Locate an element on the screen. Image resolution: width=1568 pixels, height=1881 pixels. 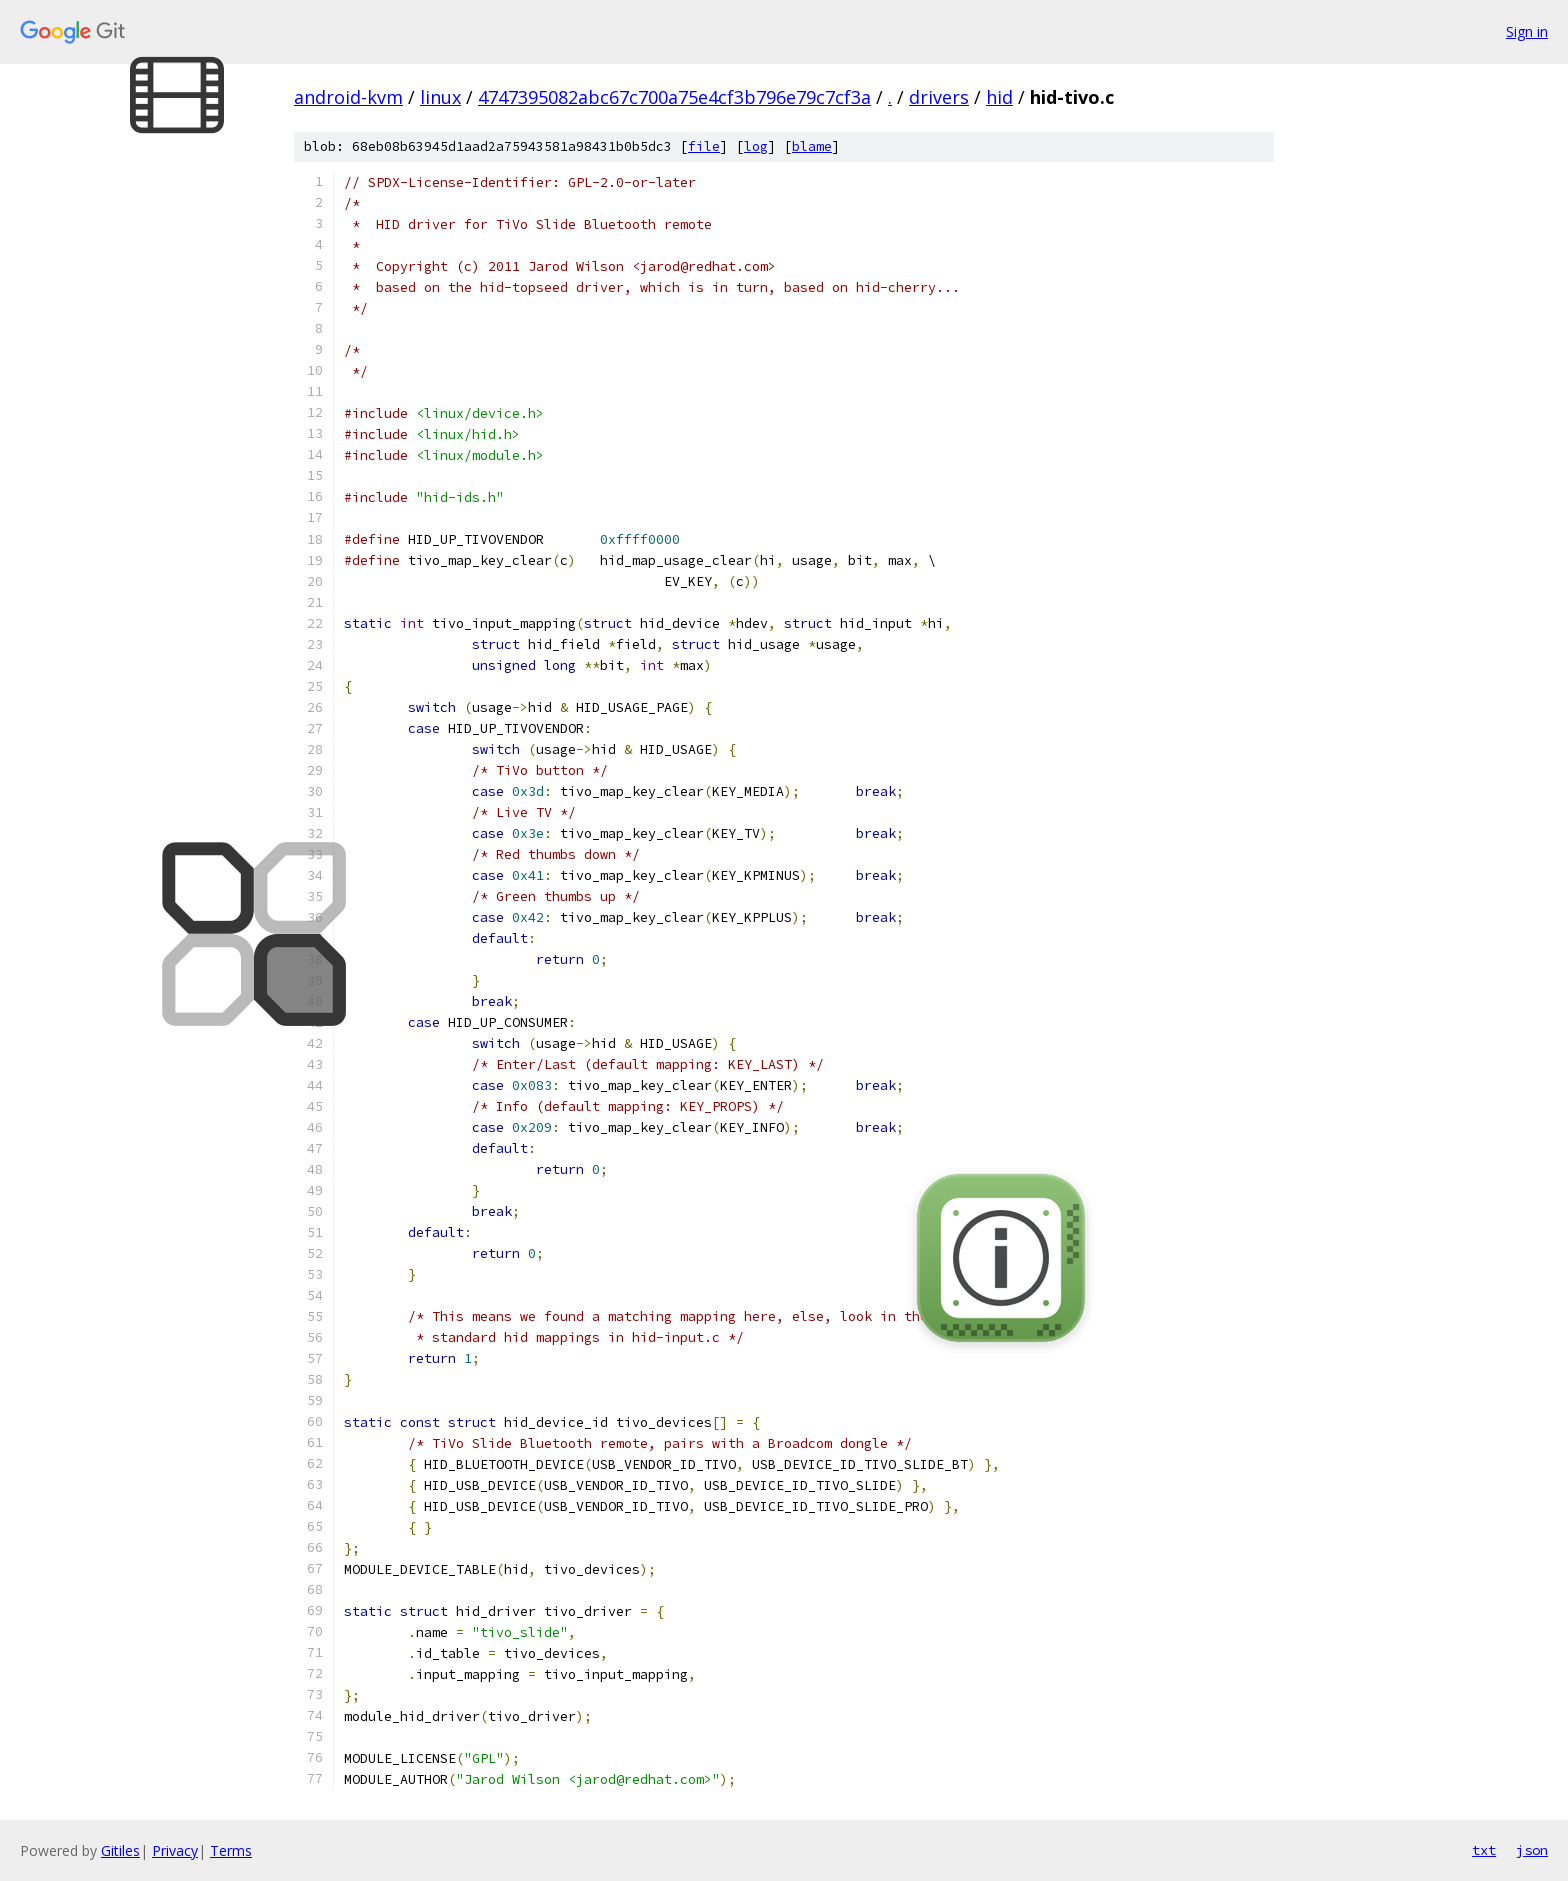
connect or manage exchange account integration is located at coordinates (254, 934).